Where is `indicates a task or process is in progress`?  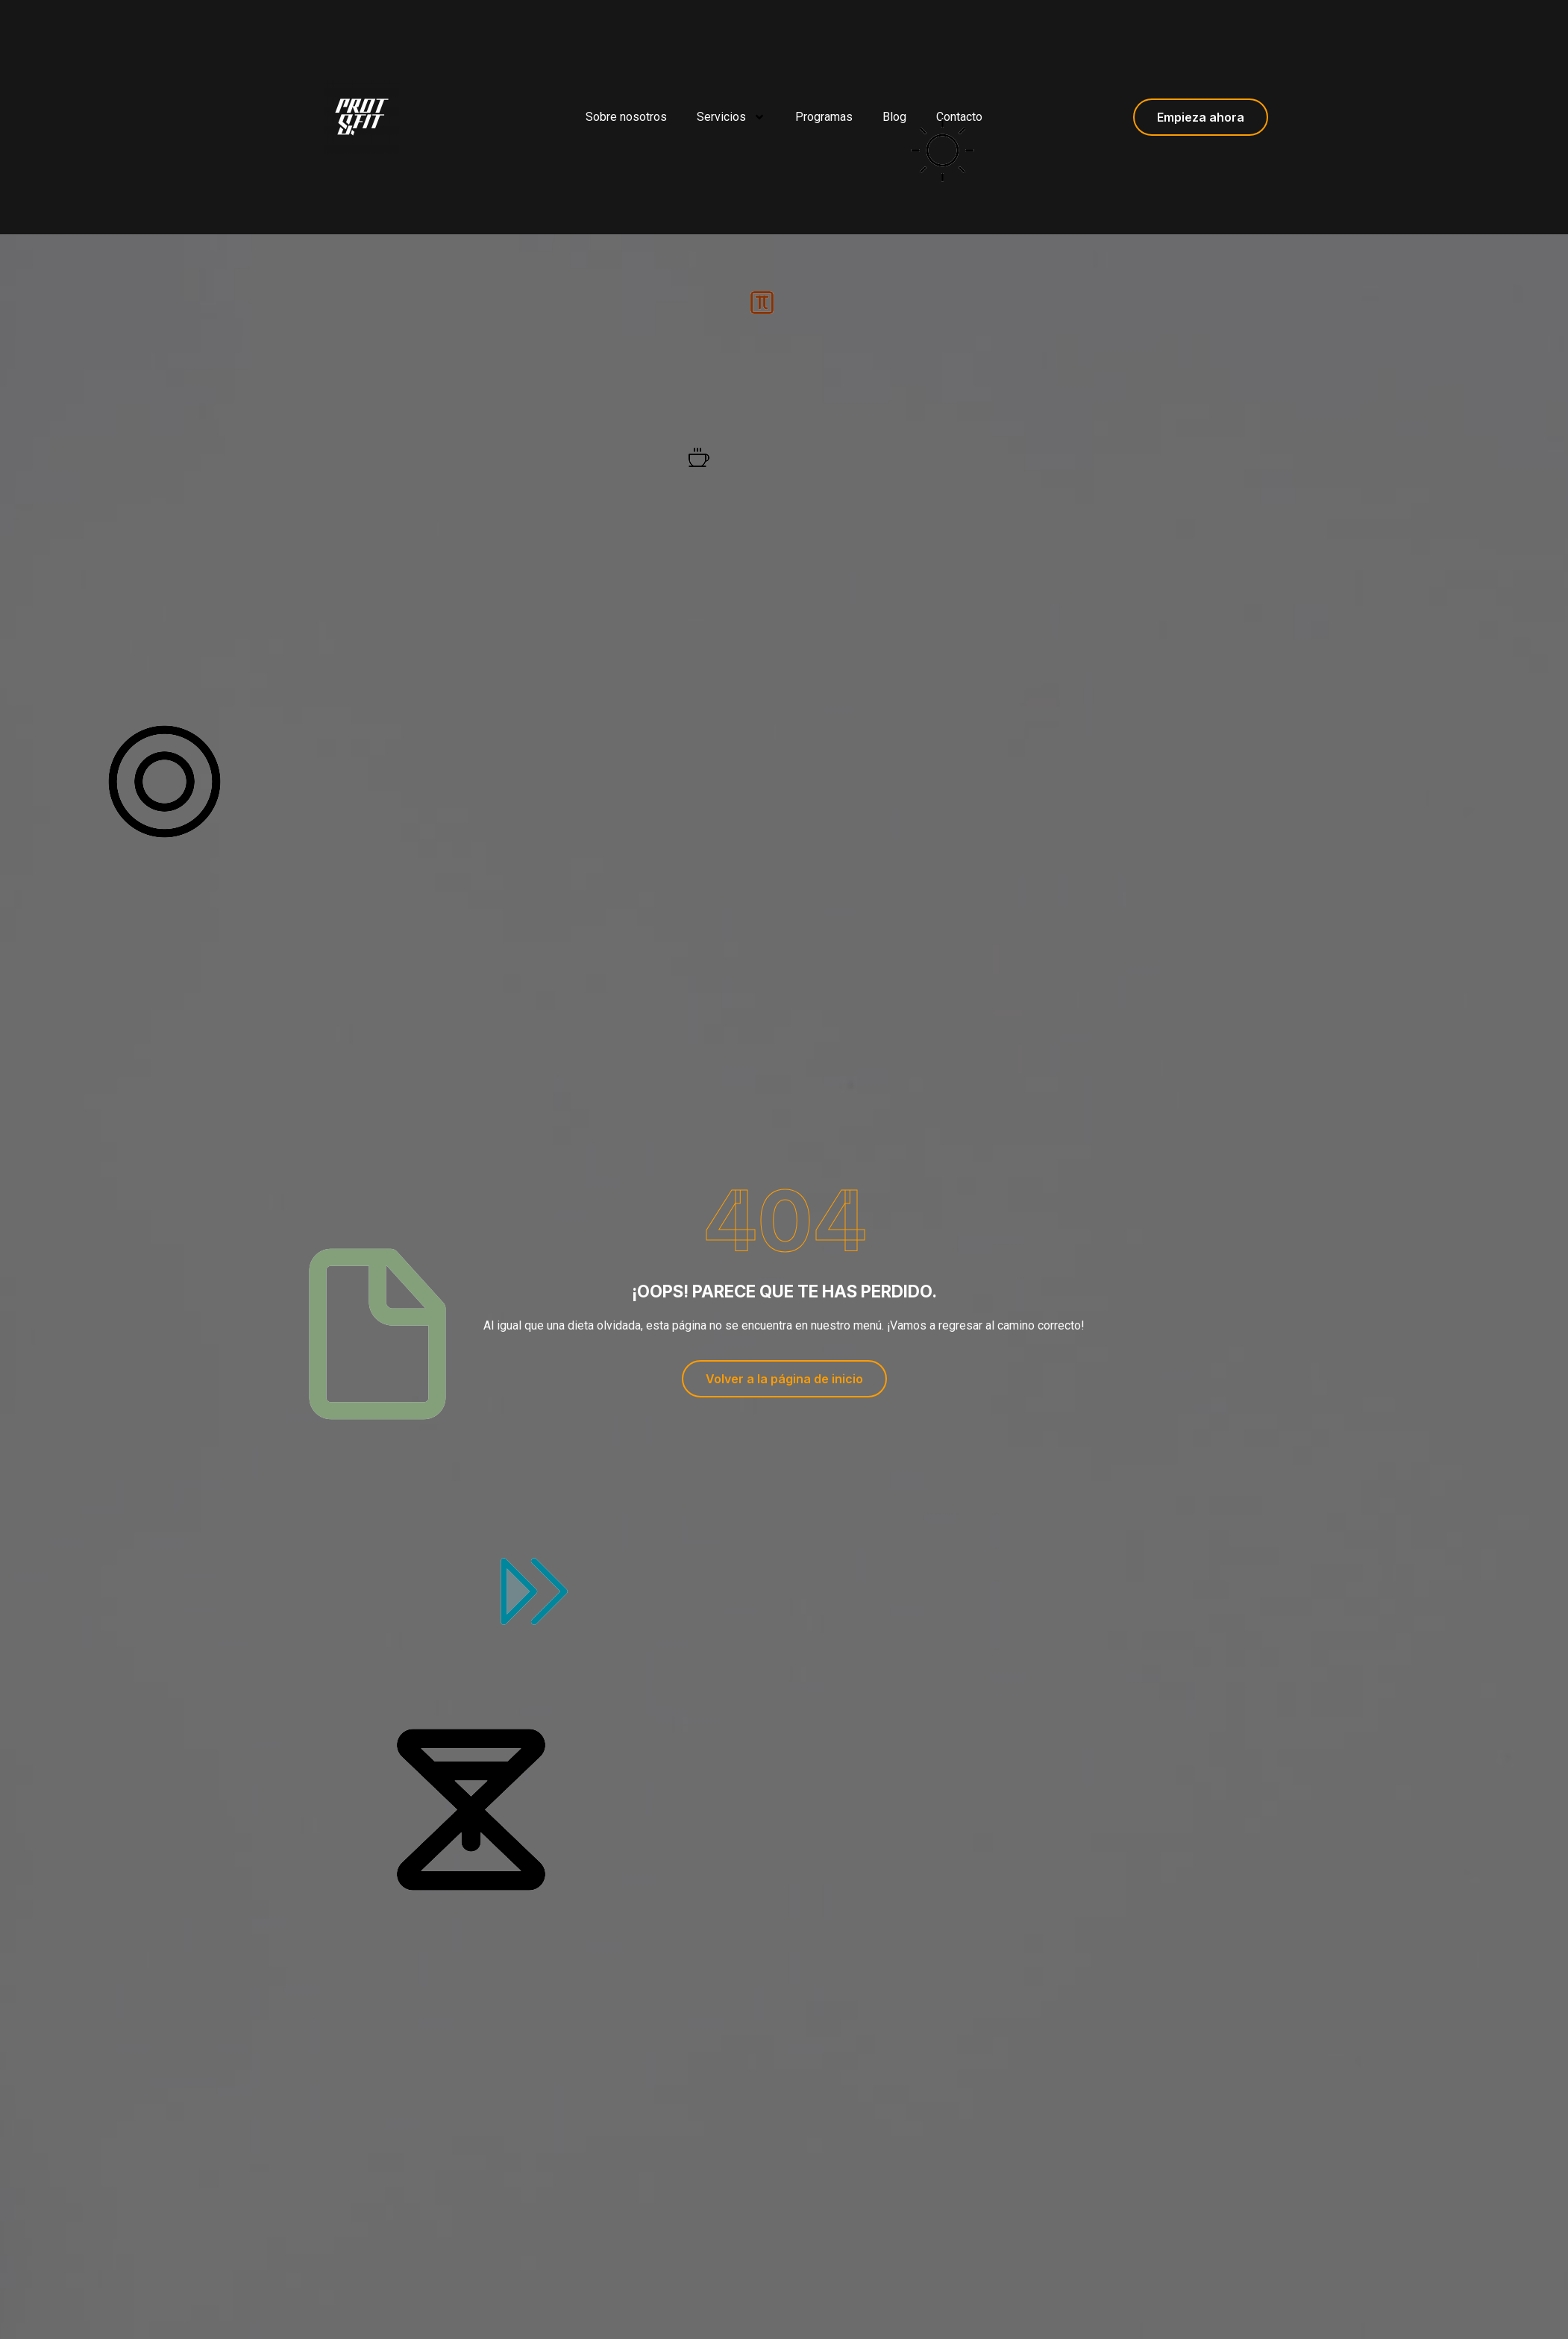 indicates a task or process is in progress is located at coordinates (471, 1809).